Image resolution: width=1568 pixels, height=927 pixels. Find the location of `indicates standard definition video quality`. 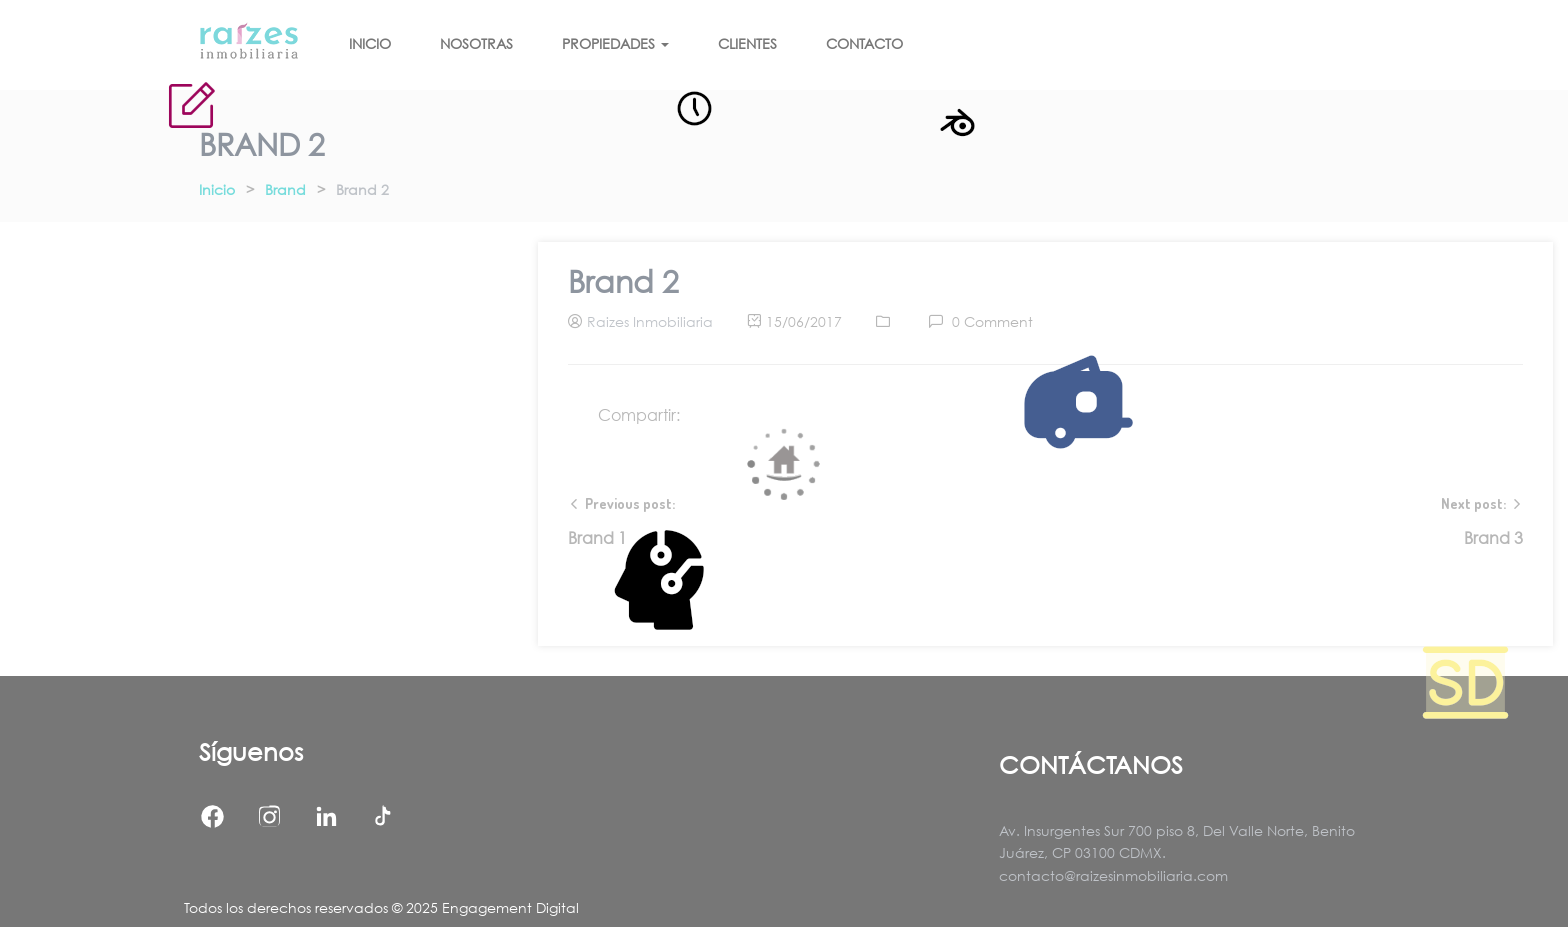

indicates standard definition video quality is located at coordinates (1465, 682).